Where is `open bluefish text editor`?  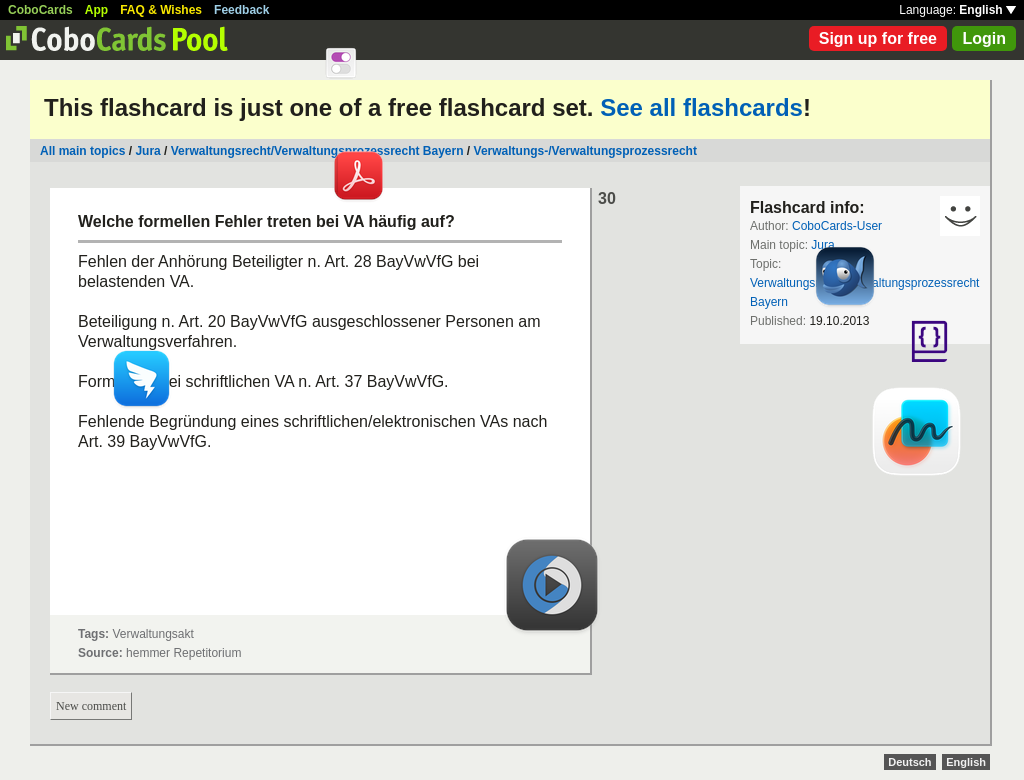
open bluefish text editor is located at coordinates (845, 276).